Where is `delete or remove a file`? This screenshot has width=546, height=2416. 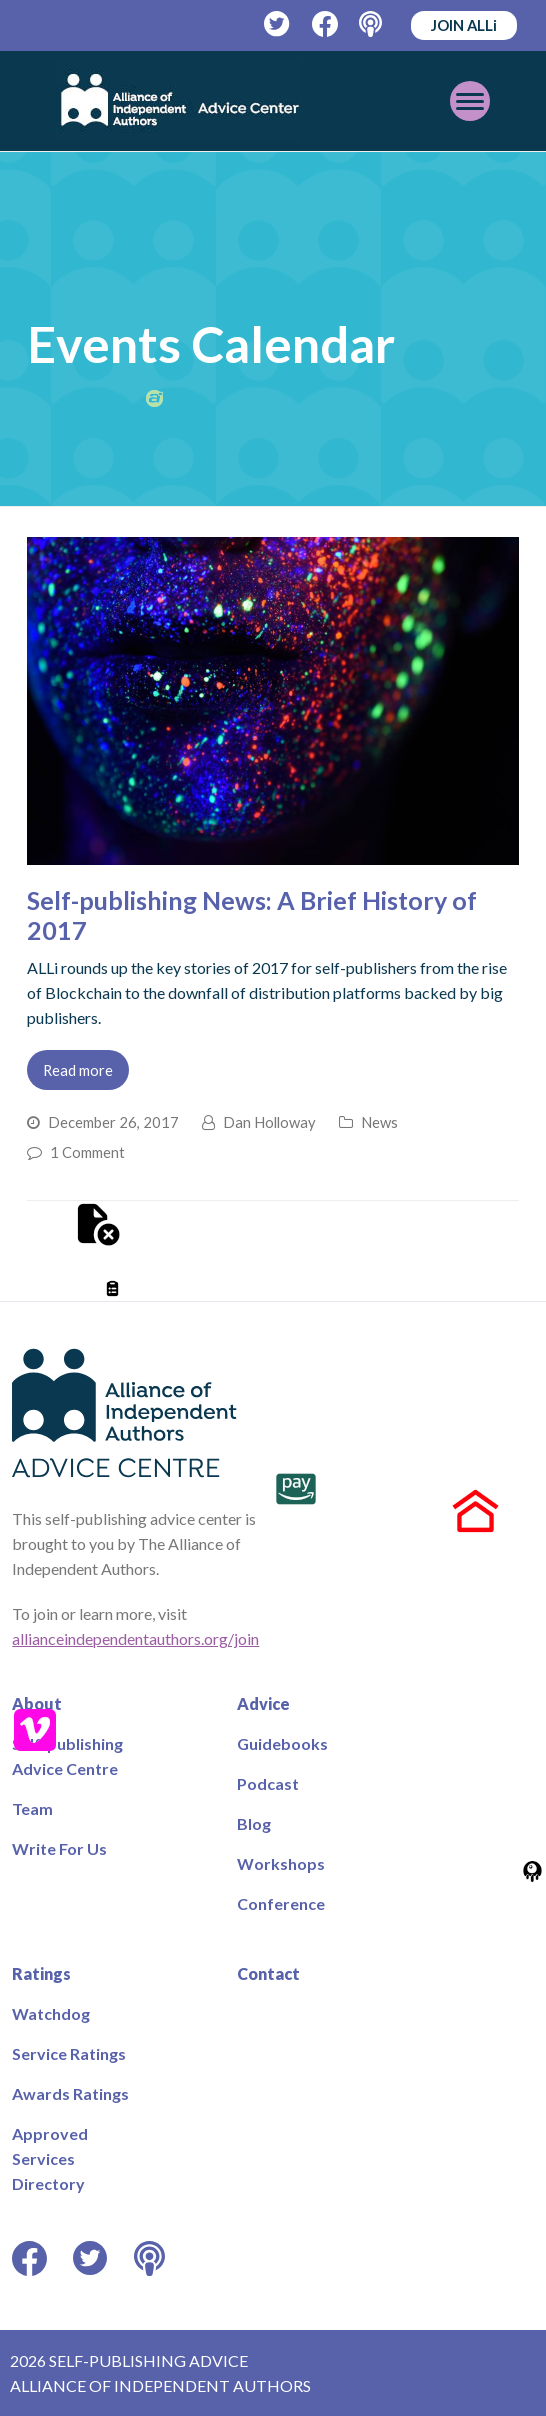
delete or remove a file is located at coordinates (97, 1223).